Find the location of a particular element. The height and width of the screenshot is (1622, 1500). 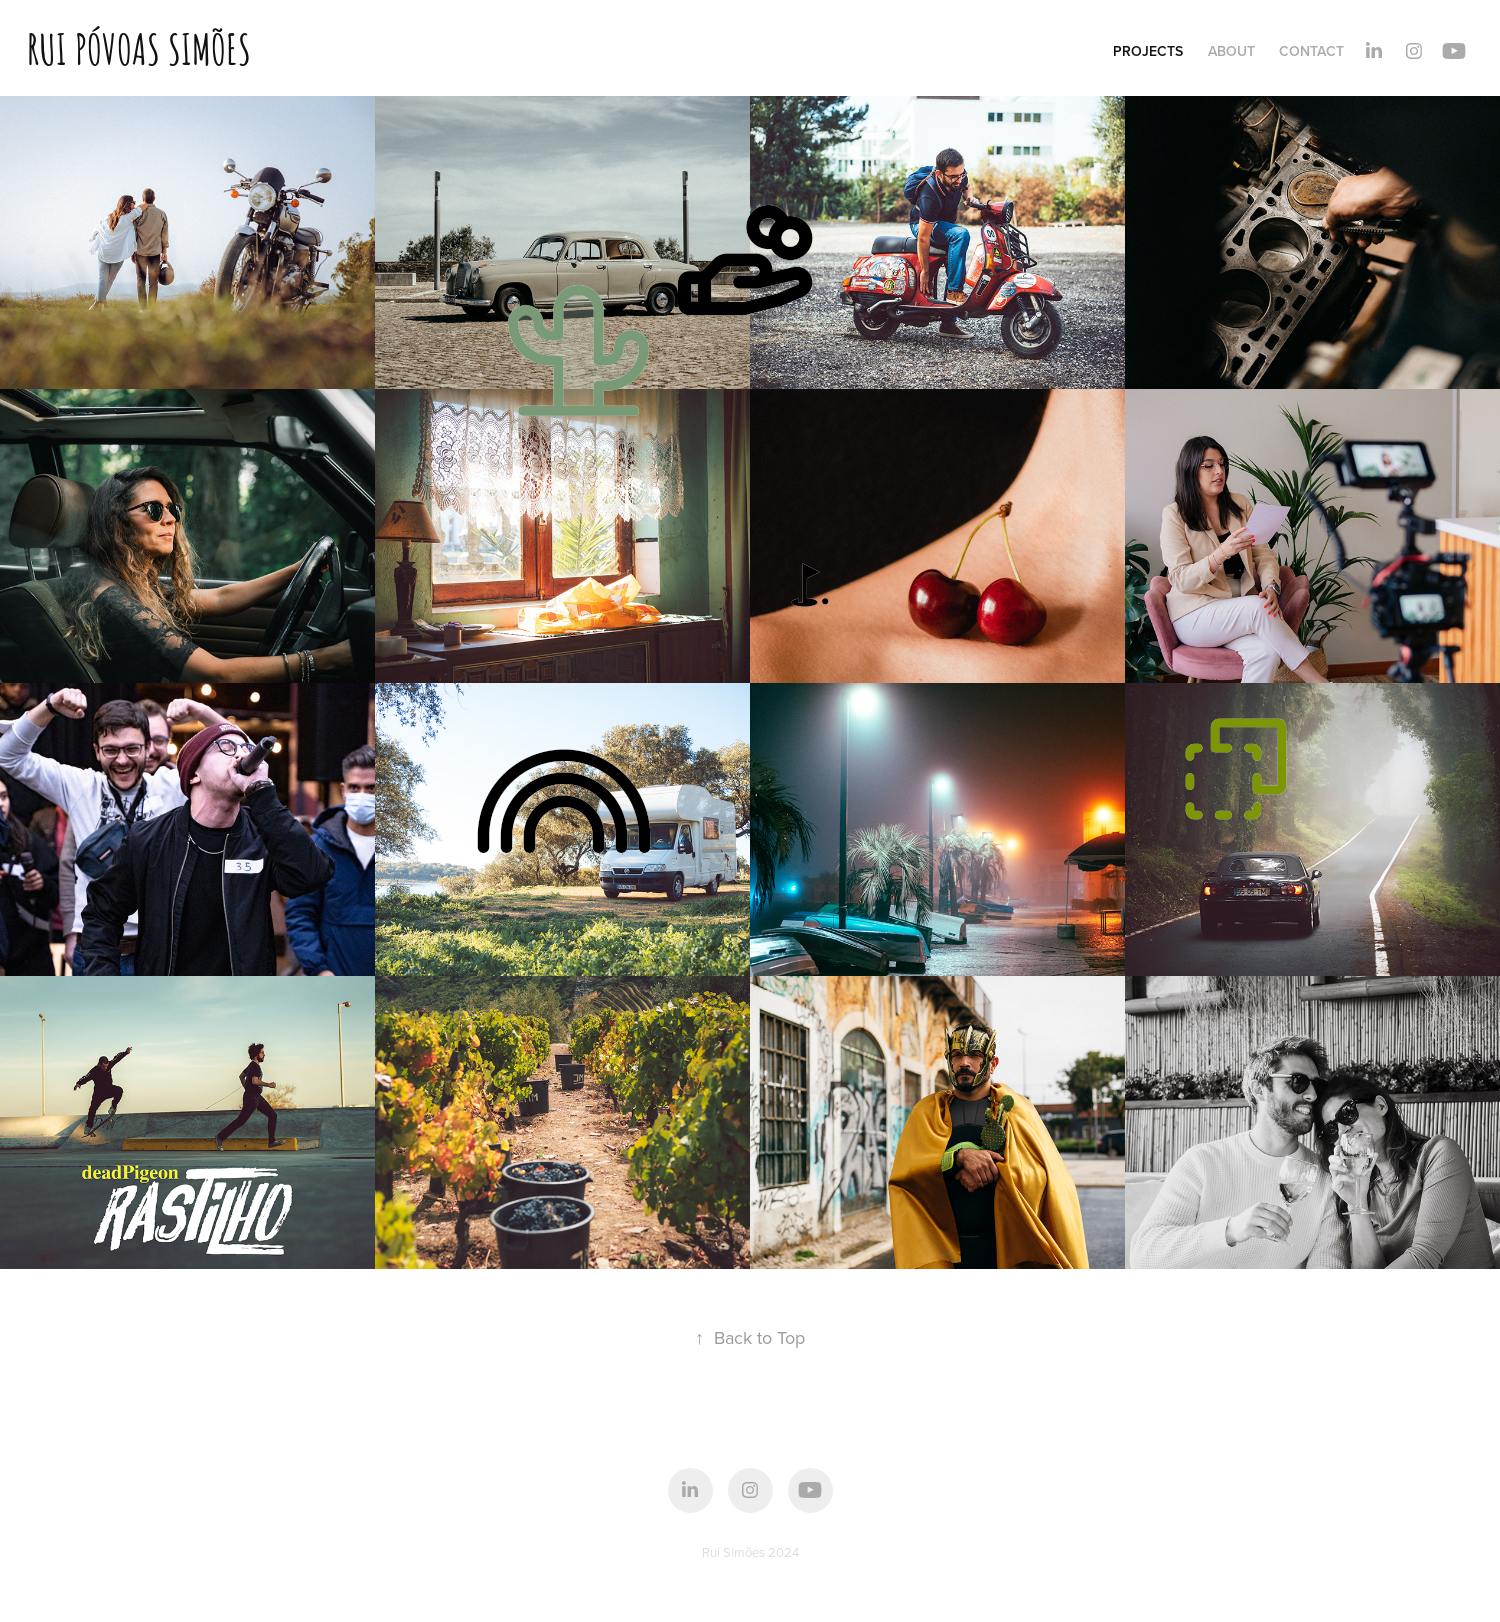

view nearby golf courses is located at coordinates (809, 585).